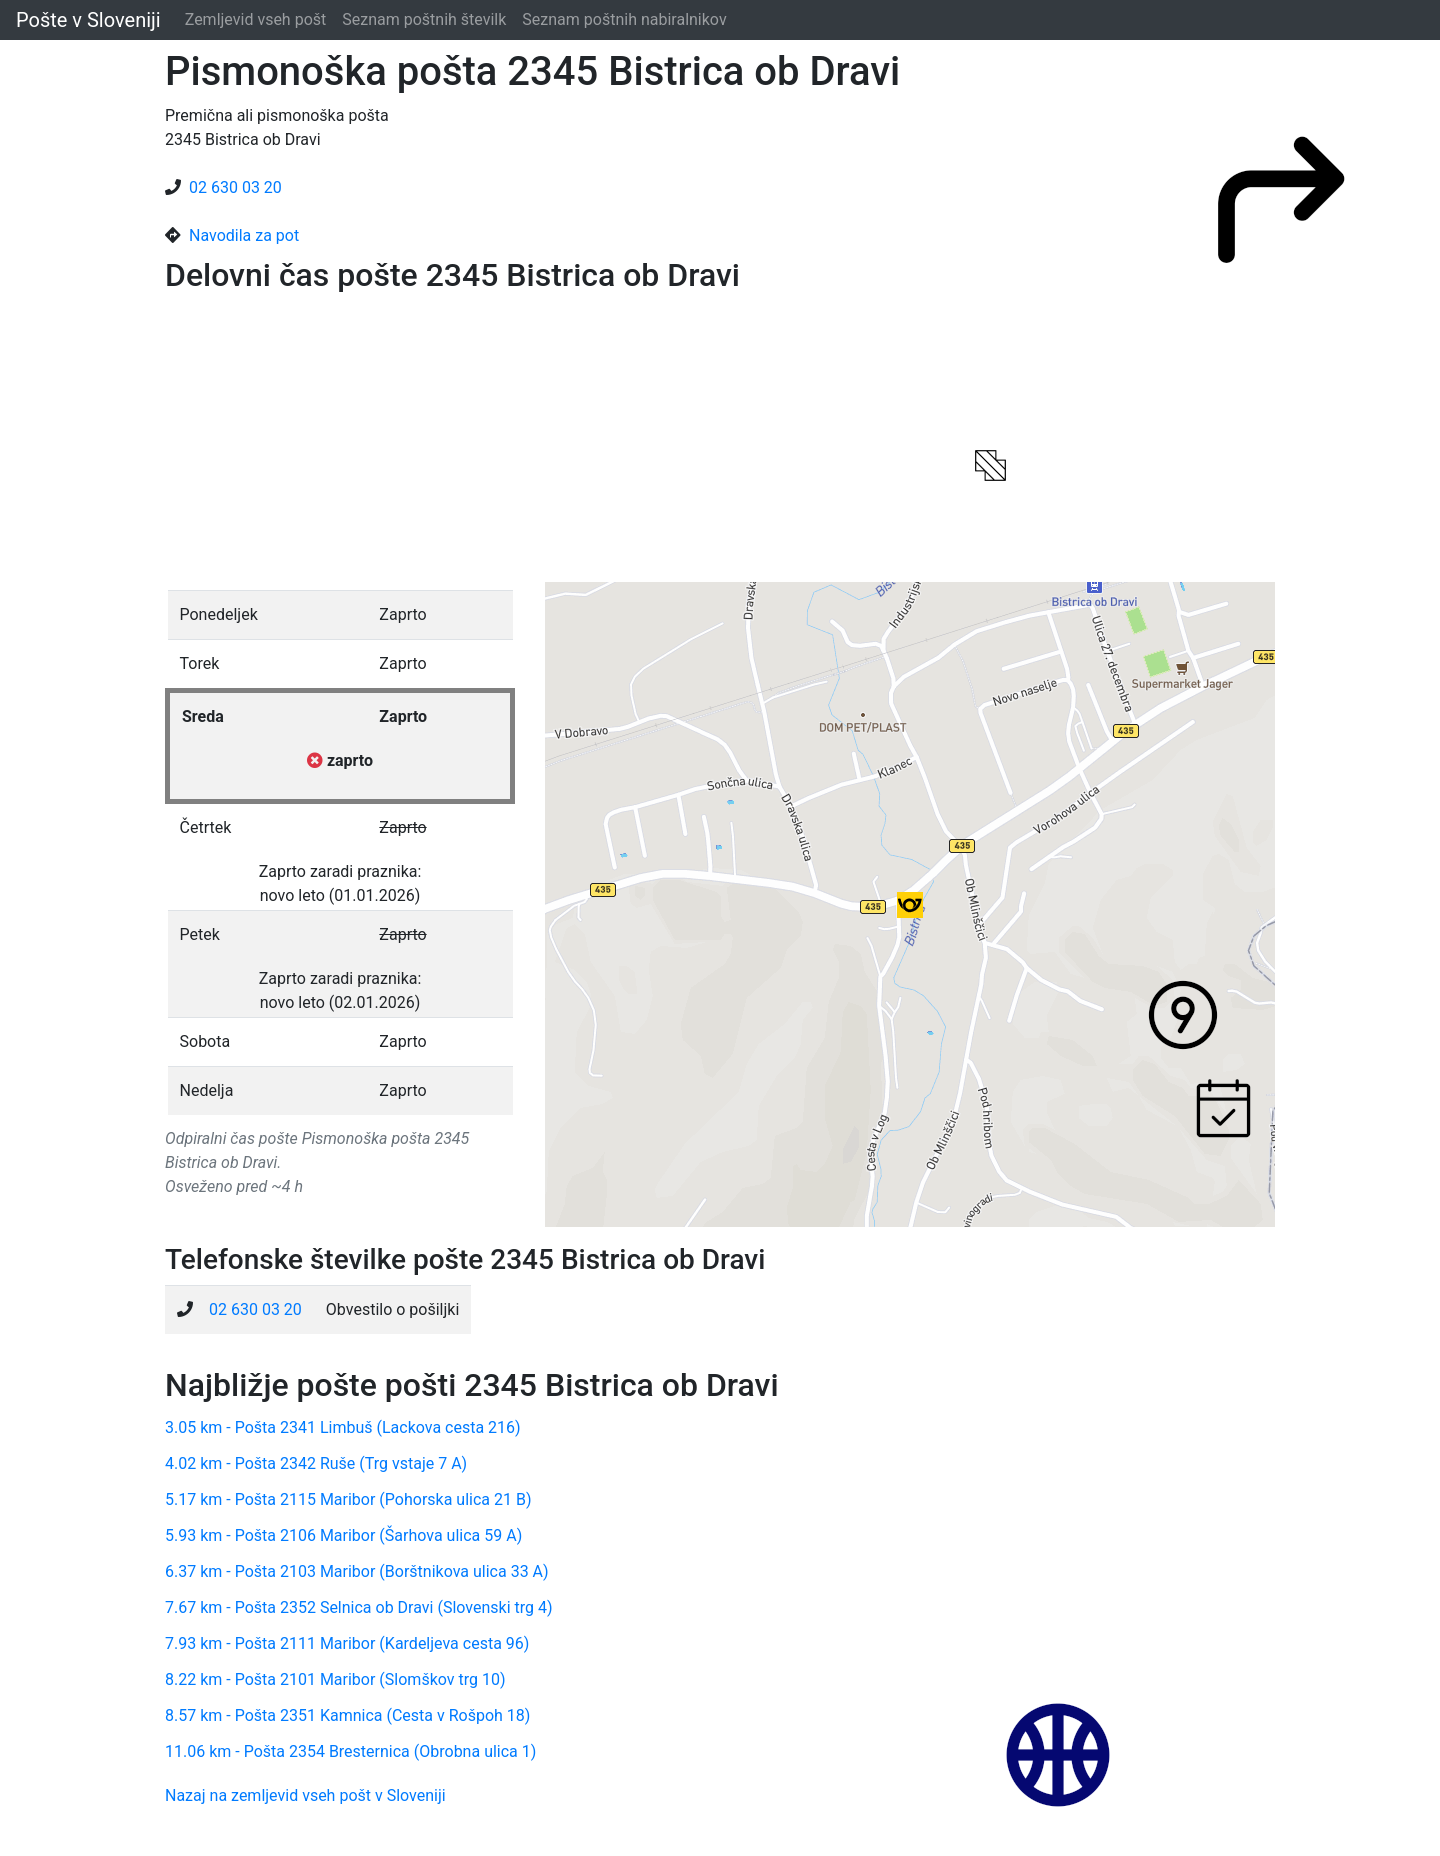 The image size is (1440, 1856). What do you see at coordinates (990, 465) in the screenshot?
I see `unite or merge two layers` at bounding box center [990, 465].